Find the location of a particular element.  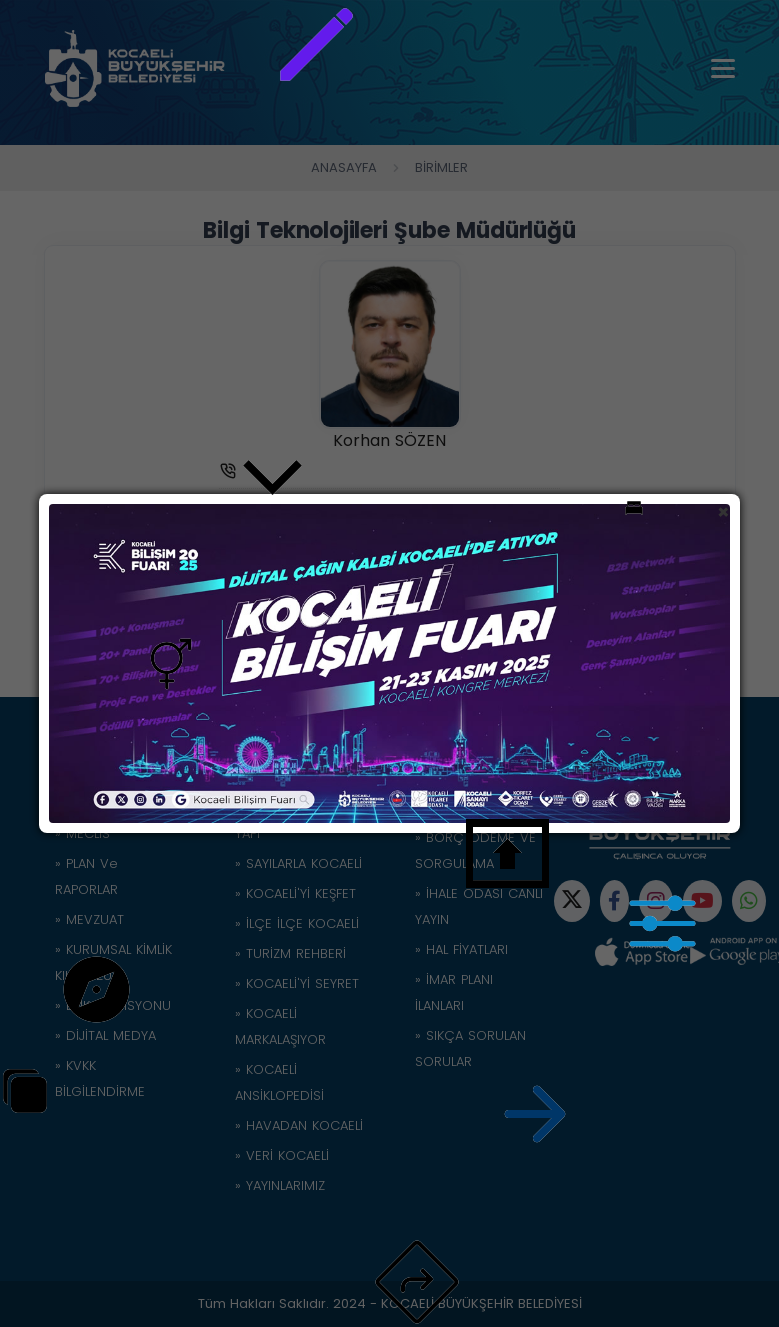

edit content or settings is located at coordinates (316, 44).